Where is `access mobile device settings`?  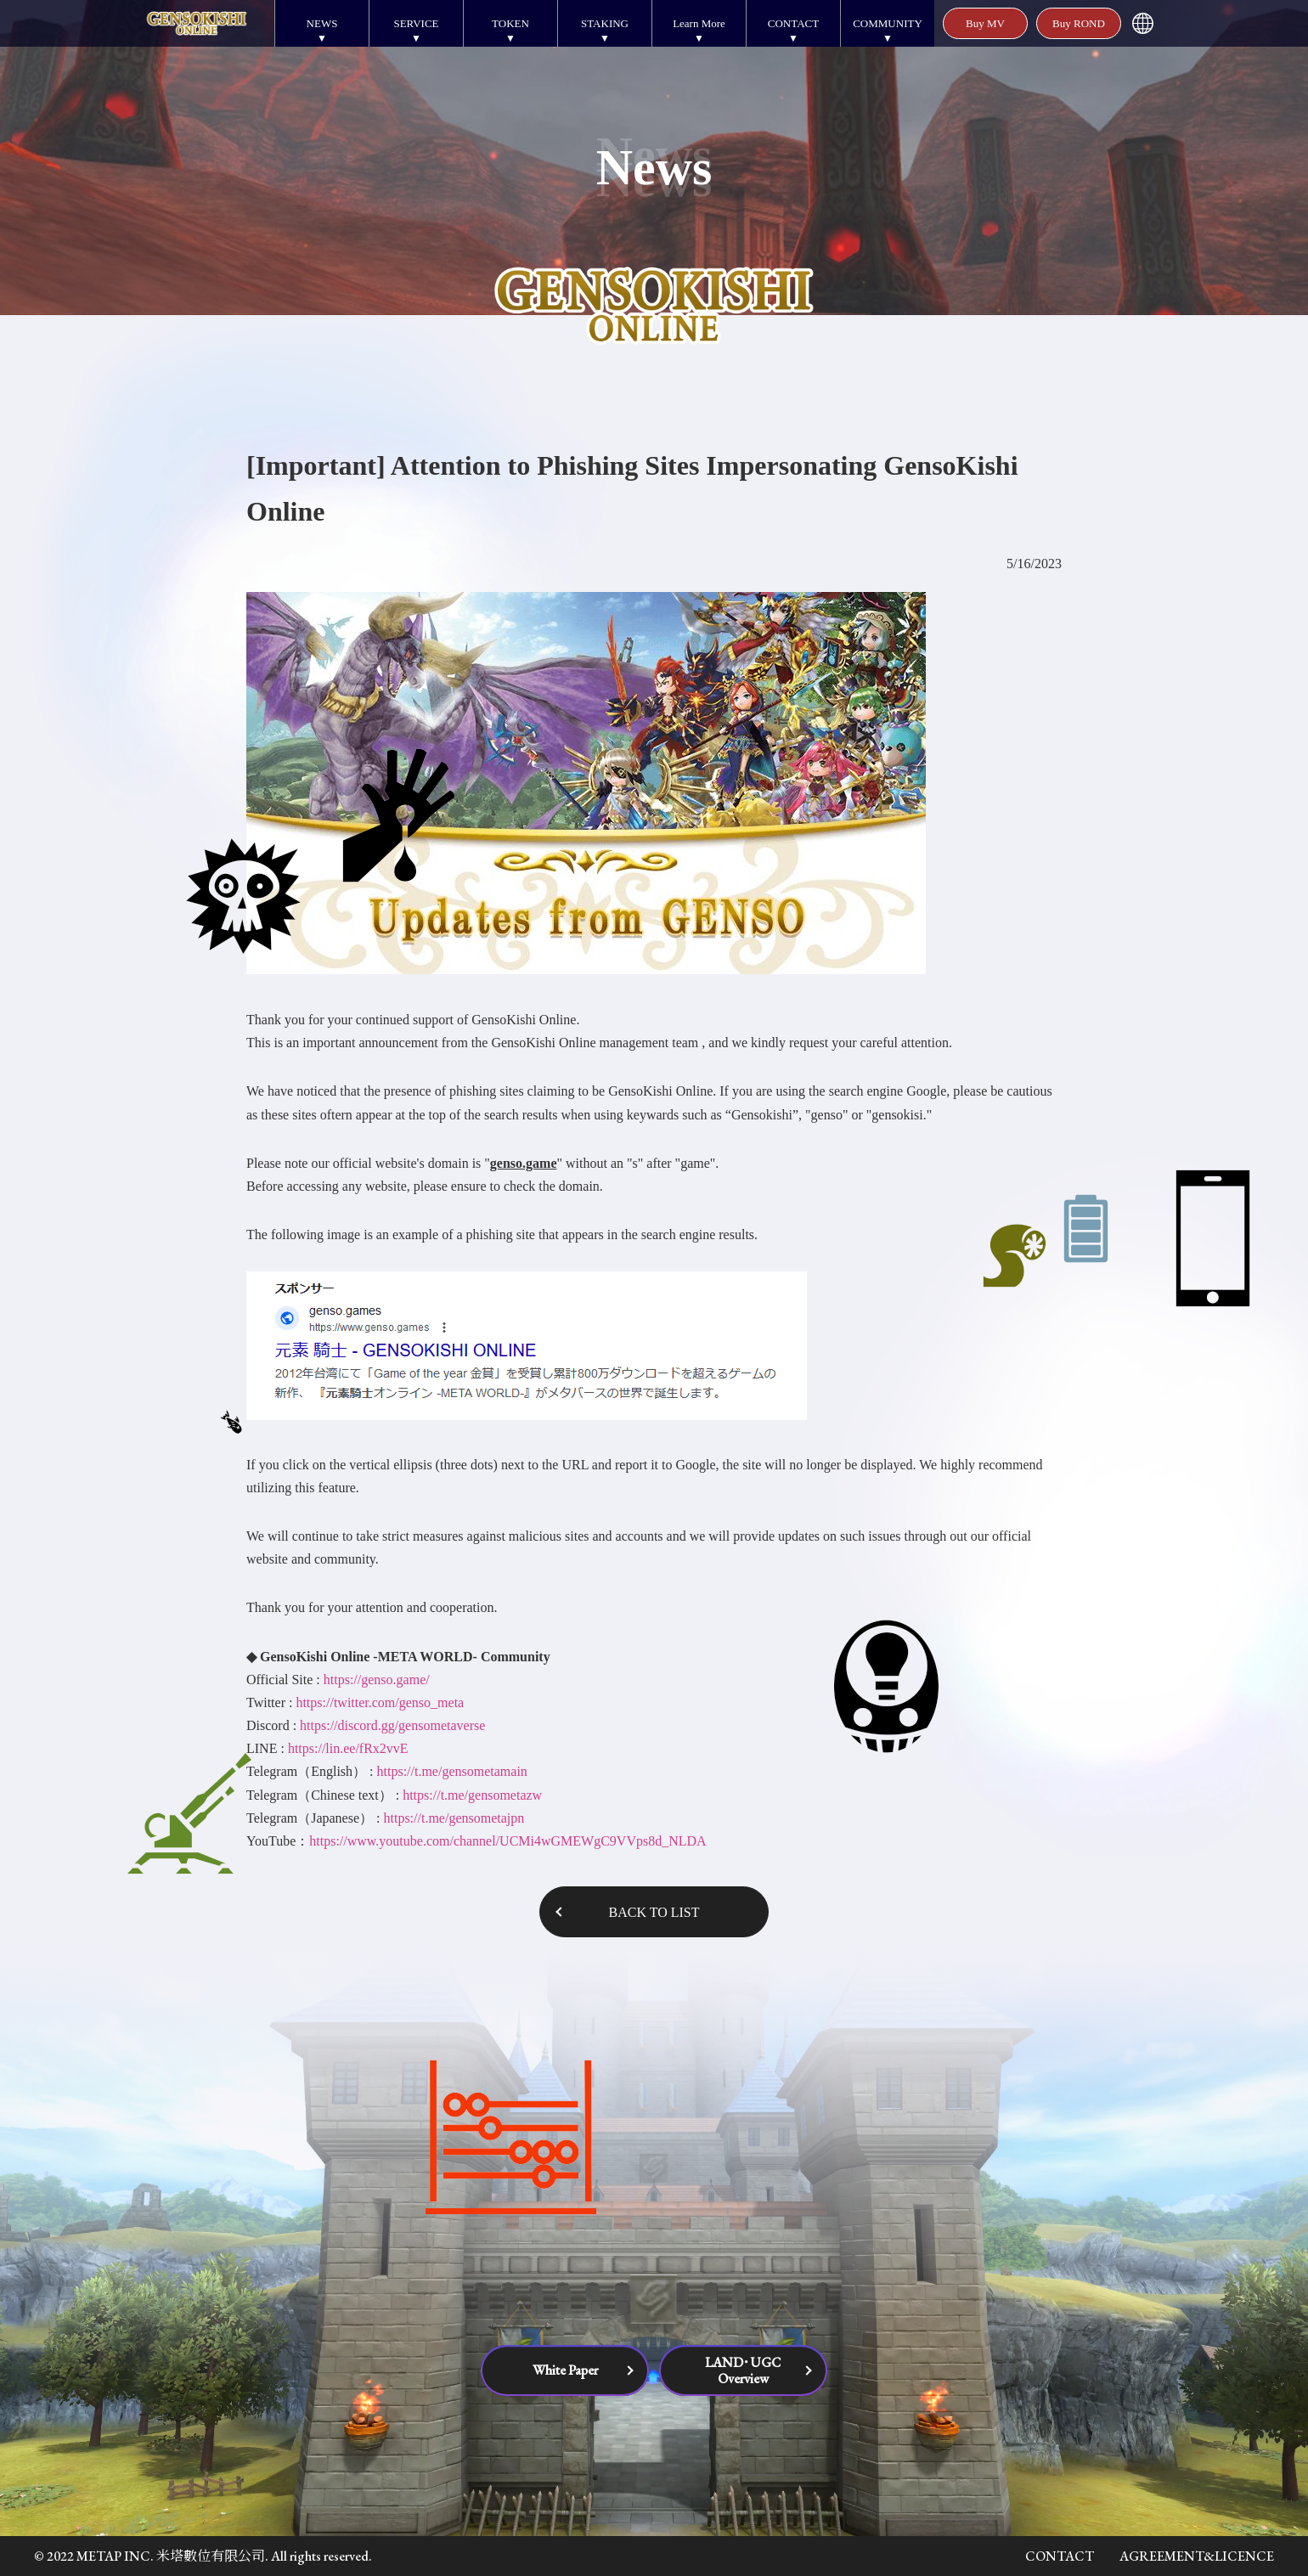 access mobile device settings is located at coordinates (1213, 1238).